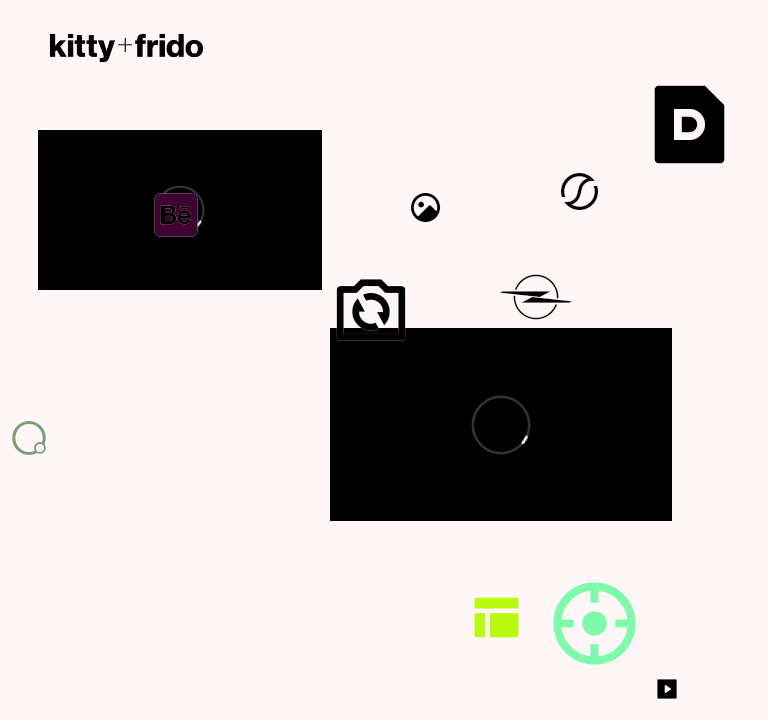 This screenshot has width=768, height=720. What do you see at coordinates (425, 207) in the screenshot?
I see `view image or photo gallery` at bounding box center [425, 207].